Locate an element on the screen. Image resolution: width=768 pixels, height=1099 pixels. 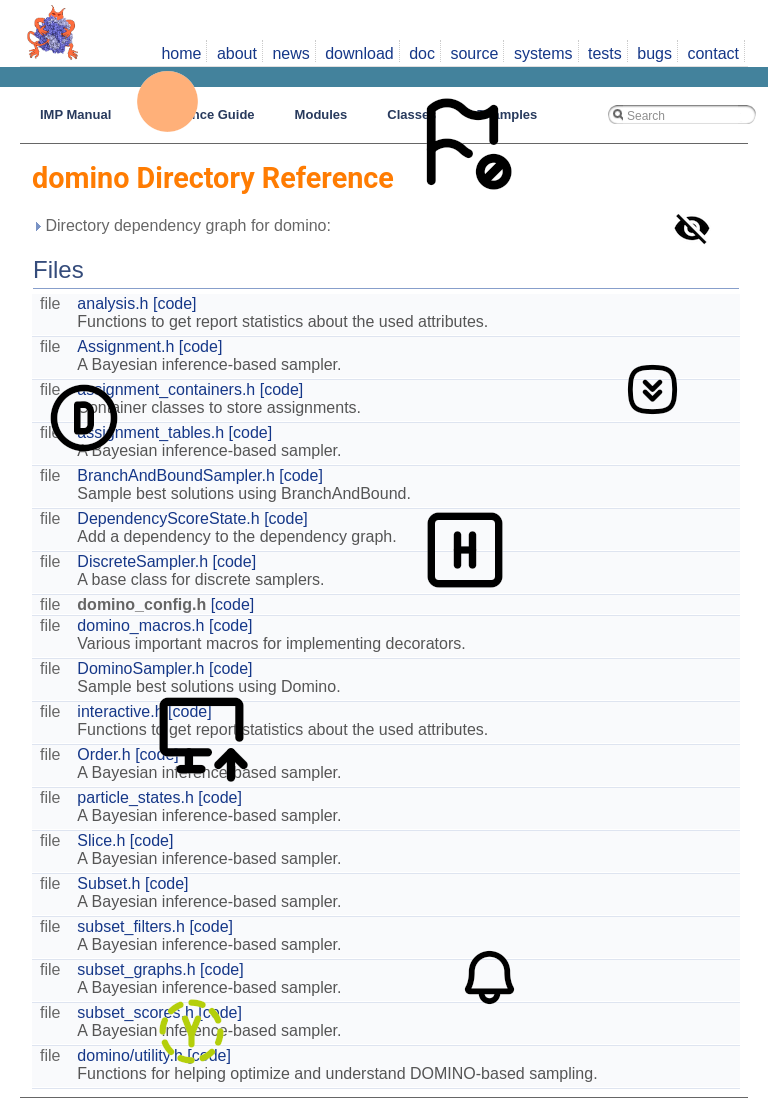
expand content or show more items below is located at coordinates (652, 389).